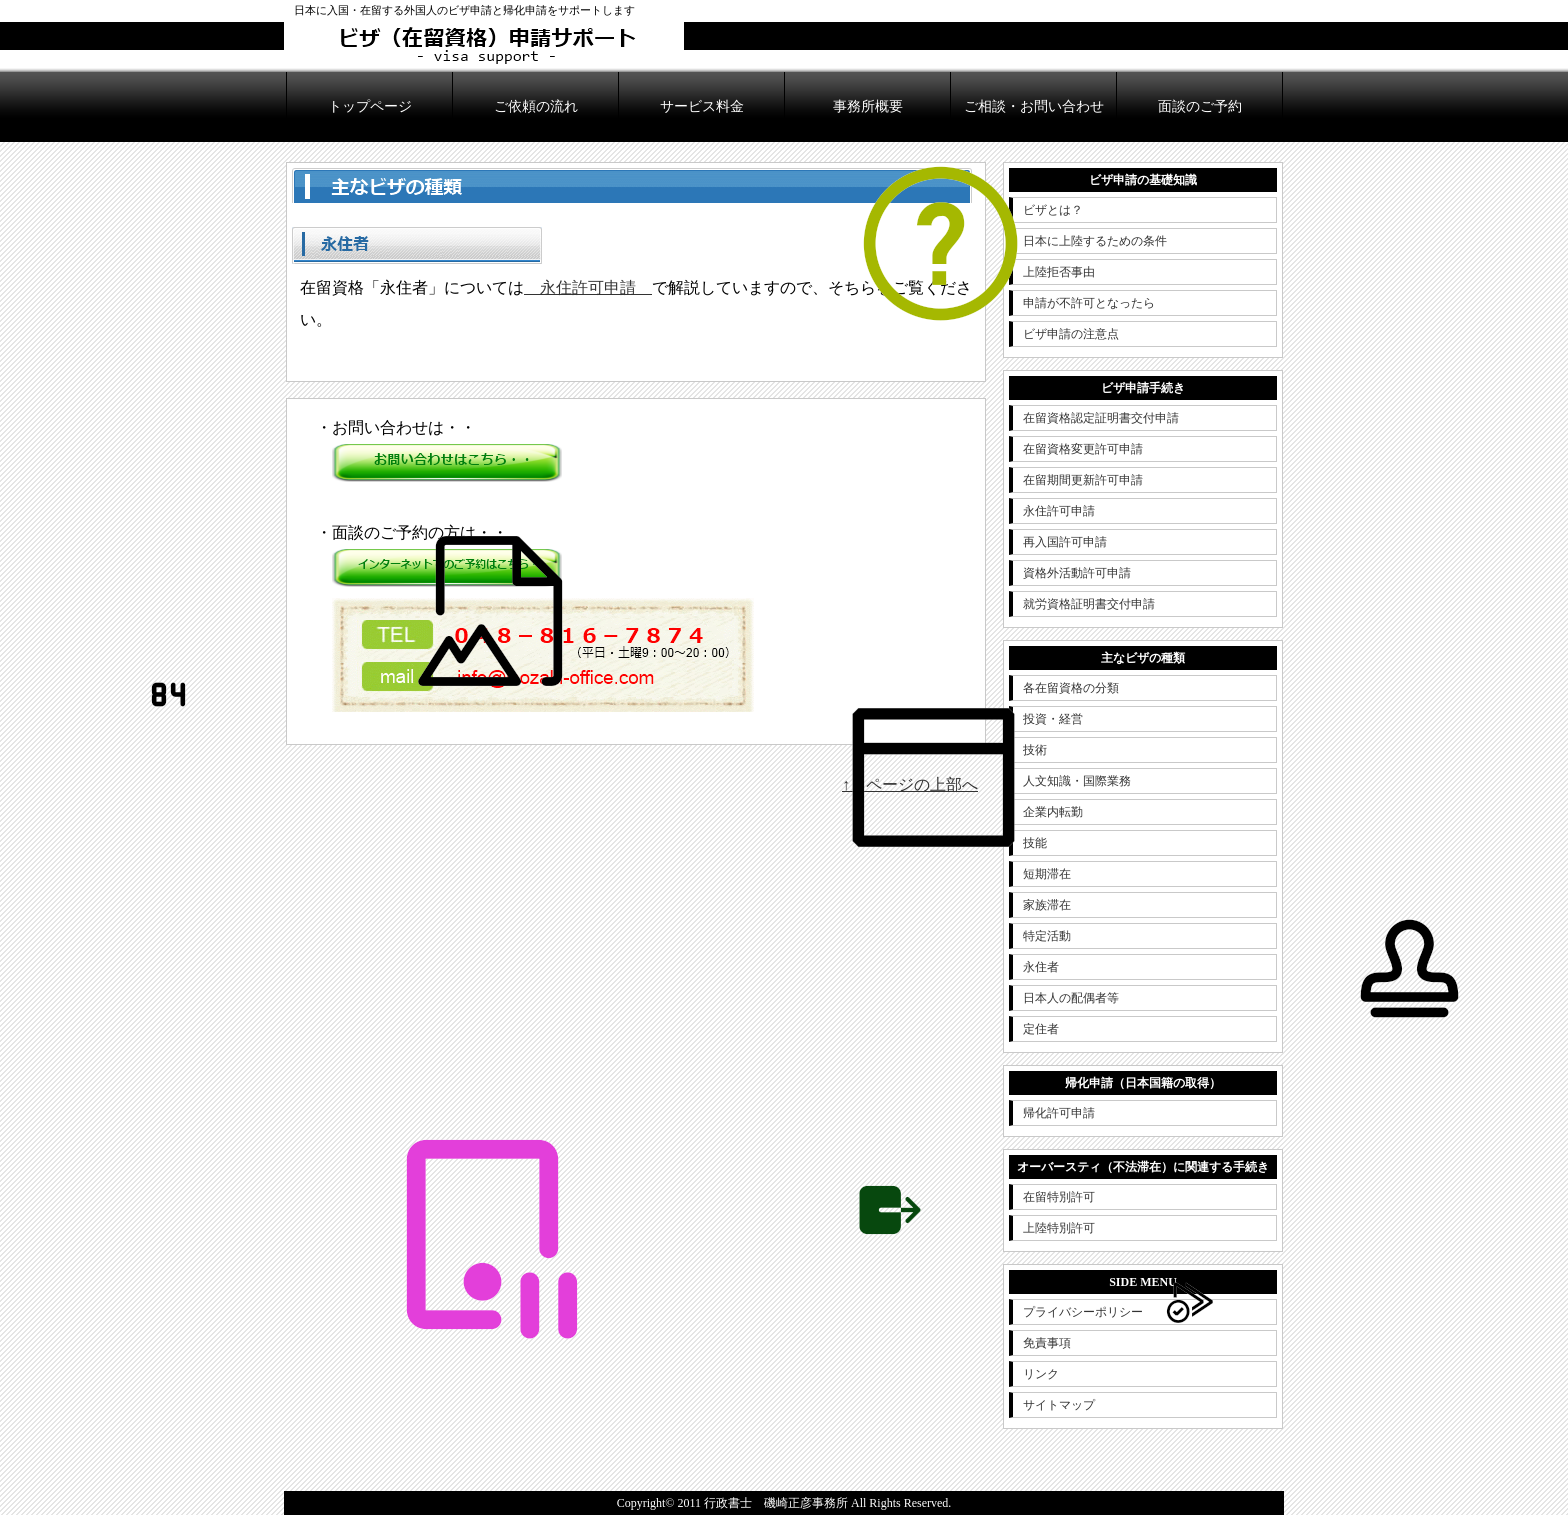 The height and width of the screenshot is (1515, 1568). I want to click on pause media playback on tablet device, so click(482, 1234).